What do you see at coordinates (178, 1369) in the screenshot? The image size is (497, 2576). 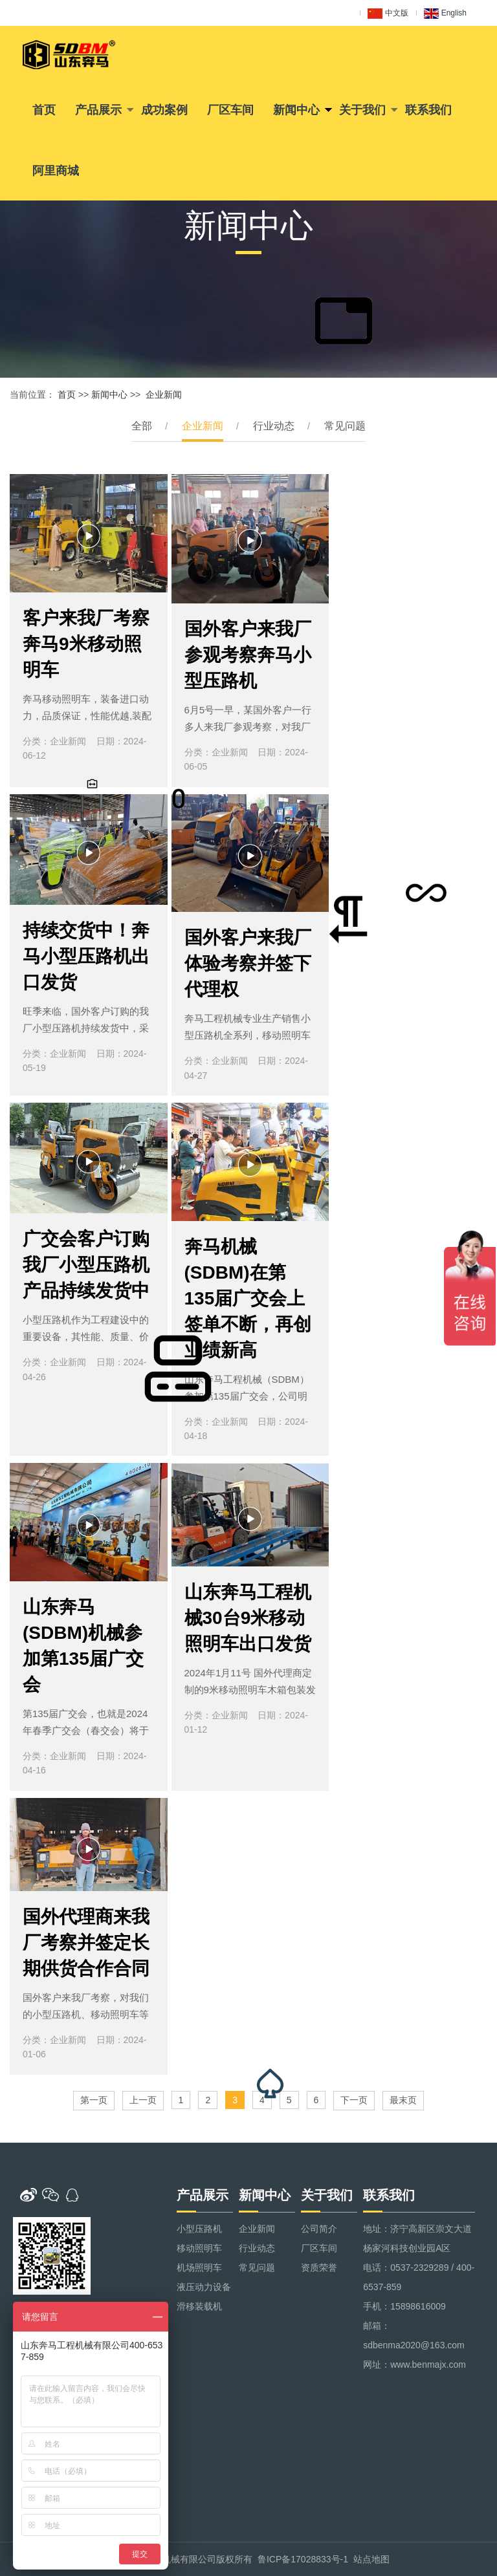 I see `access desktop or computer settings` at bounding box center [178, 1369].